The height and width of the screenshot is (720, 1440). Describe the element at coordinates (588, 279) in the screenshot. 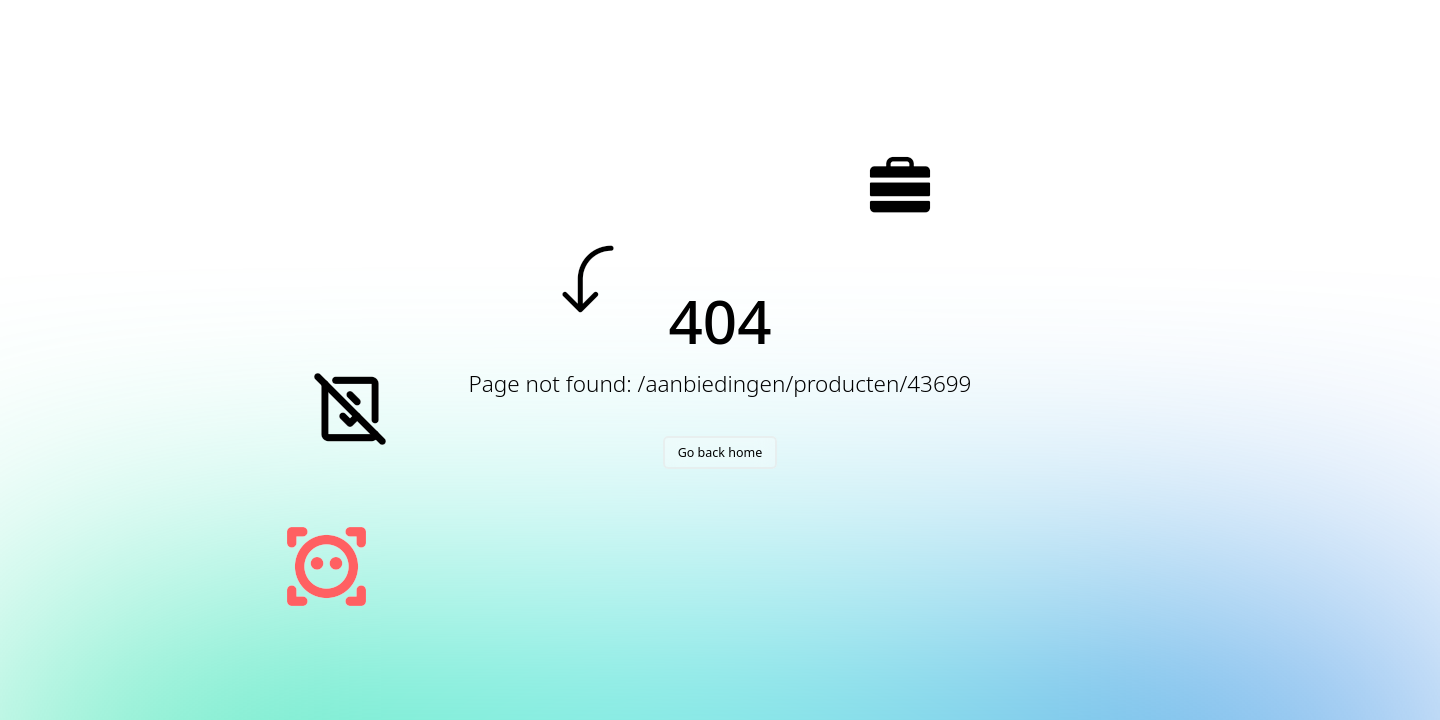

I see `go back and down in navigation` at that location.